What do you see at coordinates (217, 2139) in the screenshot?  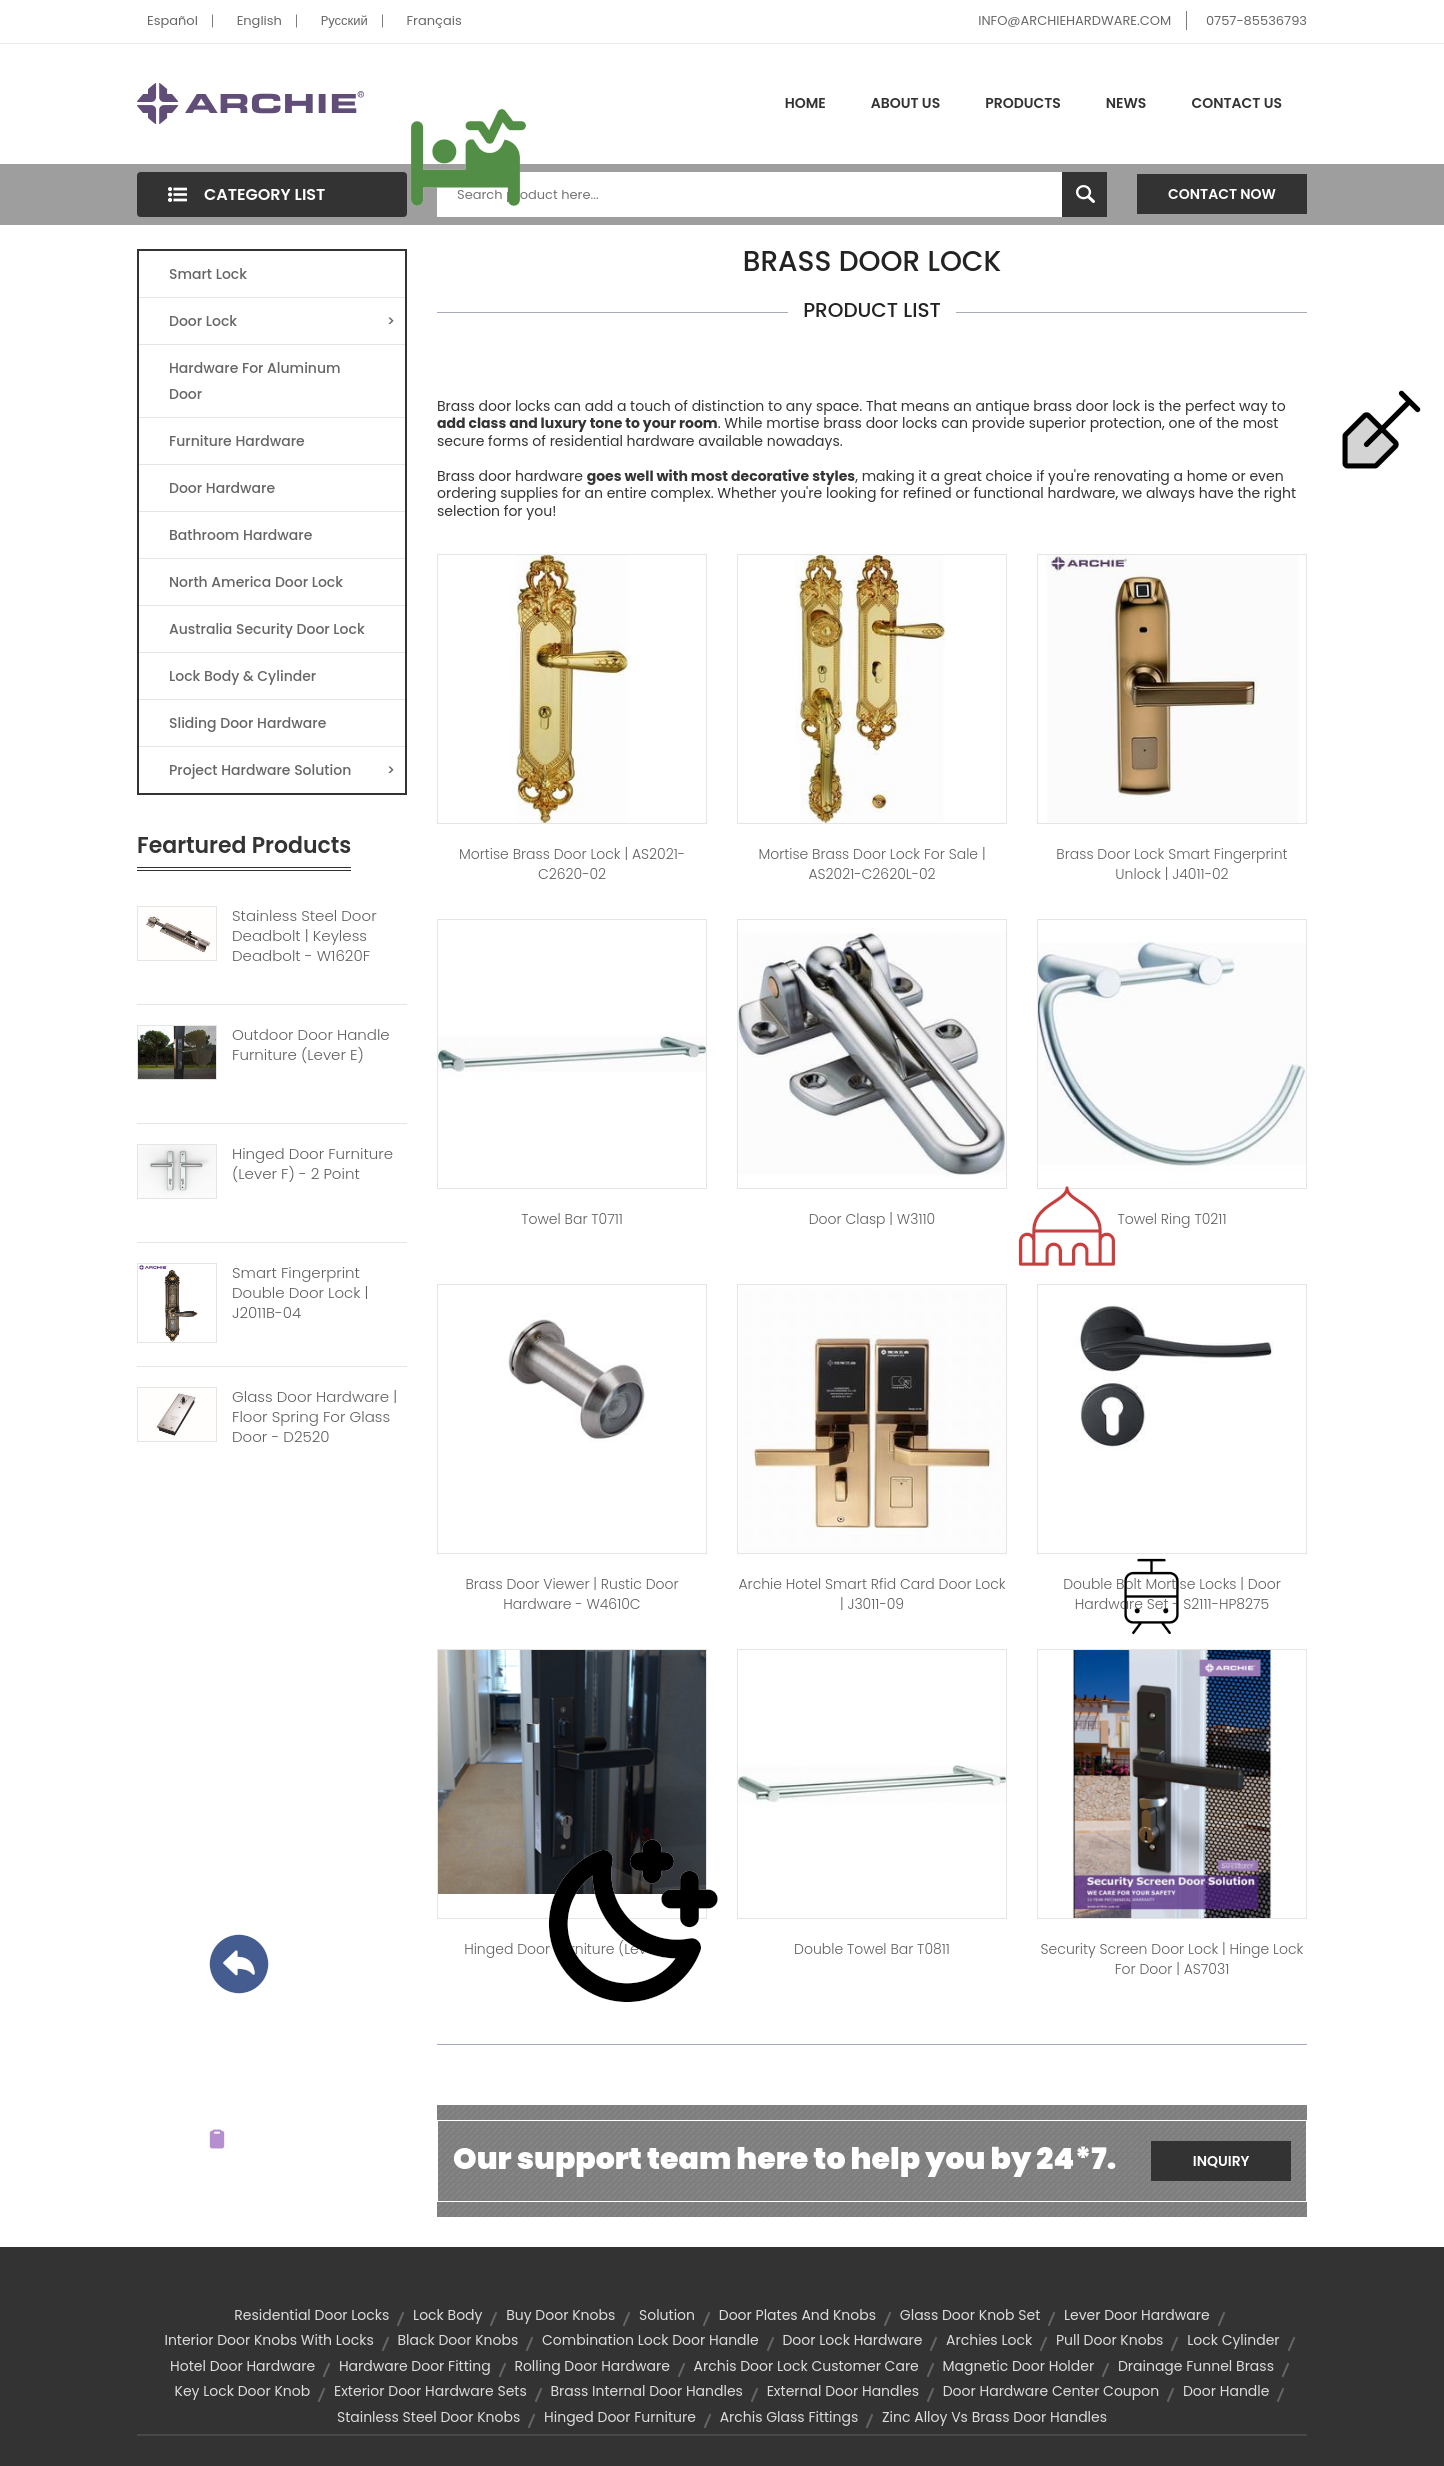 I see `copy to clipboard` at bounding box center [217, 2139].